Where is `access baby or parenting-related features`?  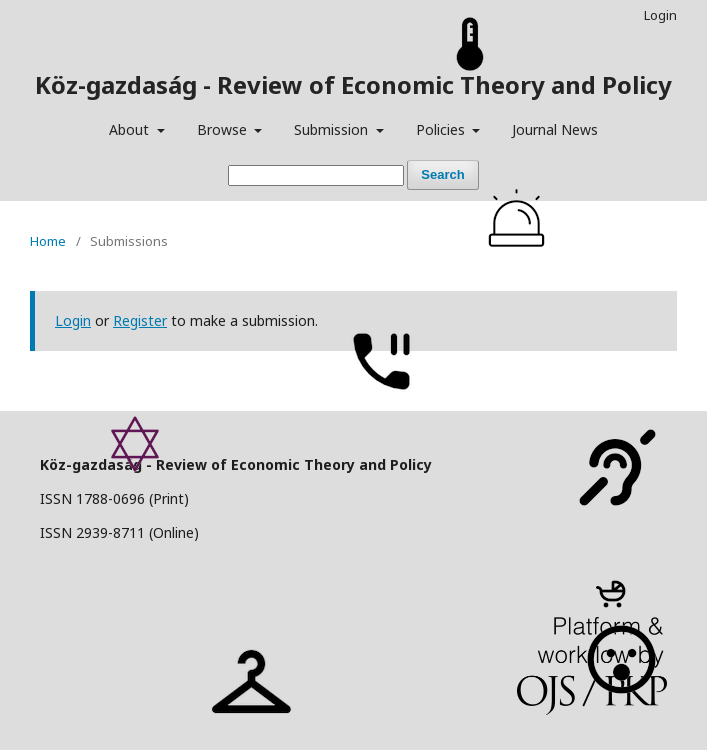 access baby or parenting-related features is located at coordinates (611, 593).